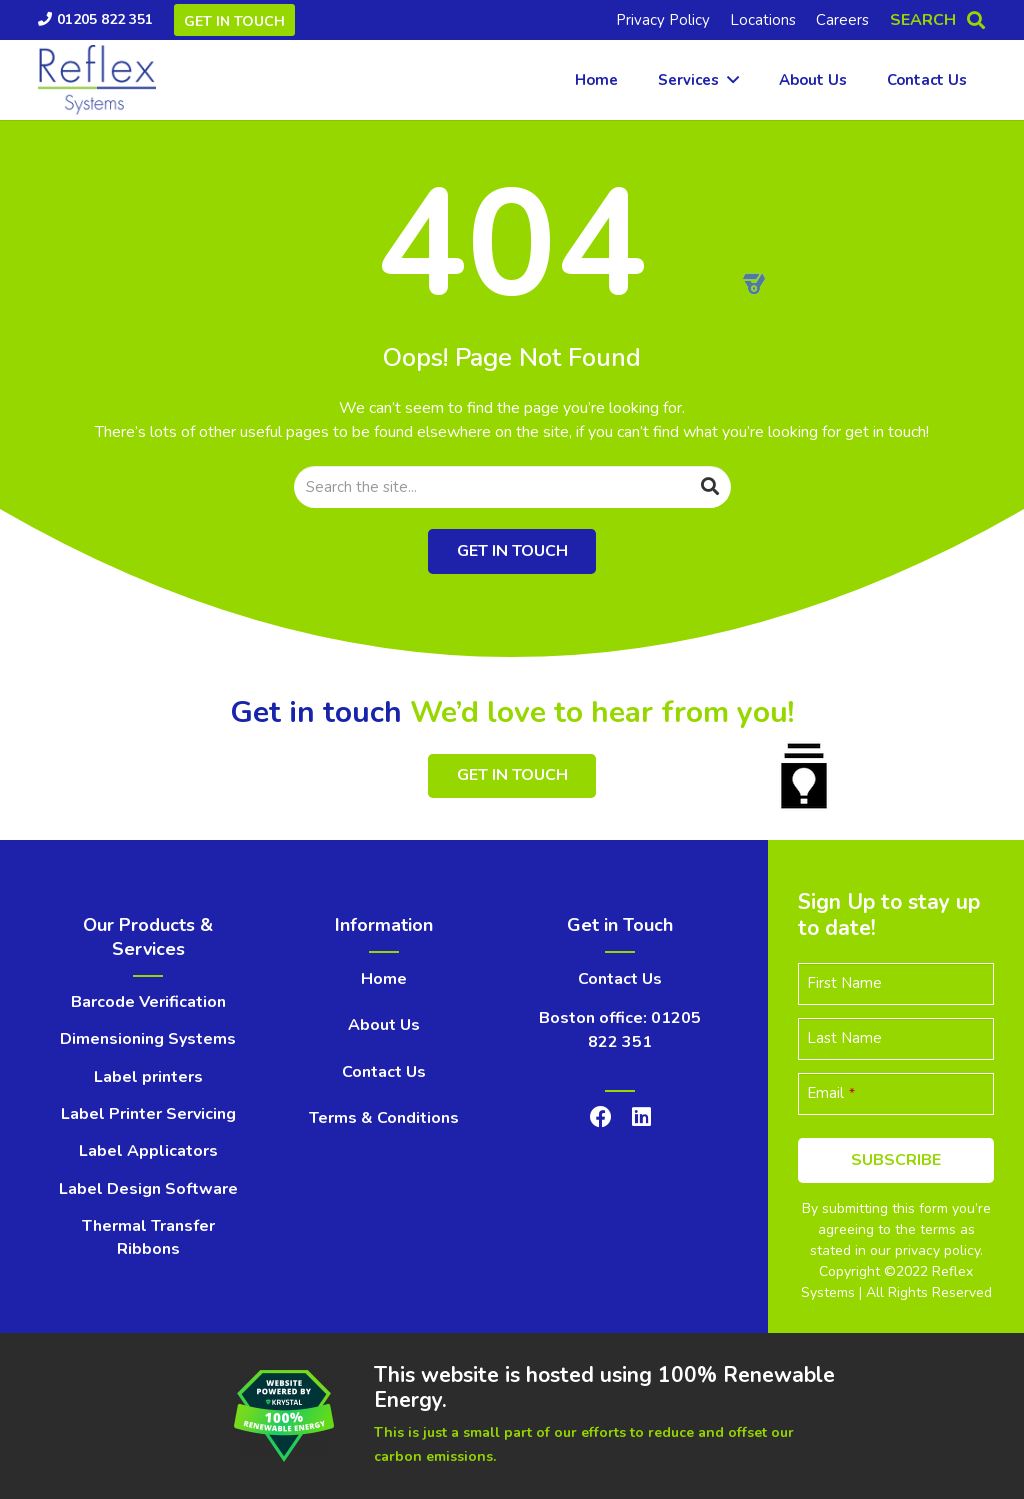 The height and width of the screenshot is (1499, 1024). Describe the element at coordinates (754, 284) in the screenshot. I see `view achievements or awards` at that location.